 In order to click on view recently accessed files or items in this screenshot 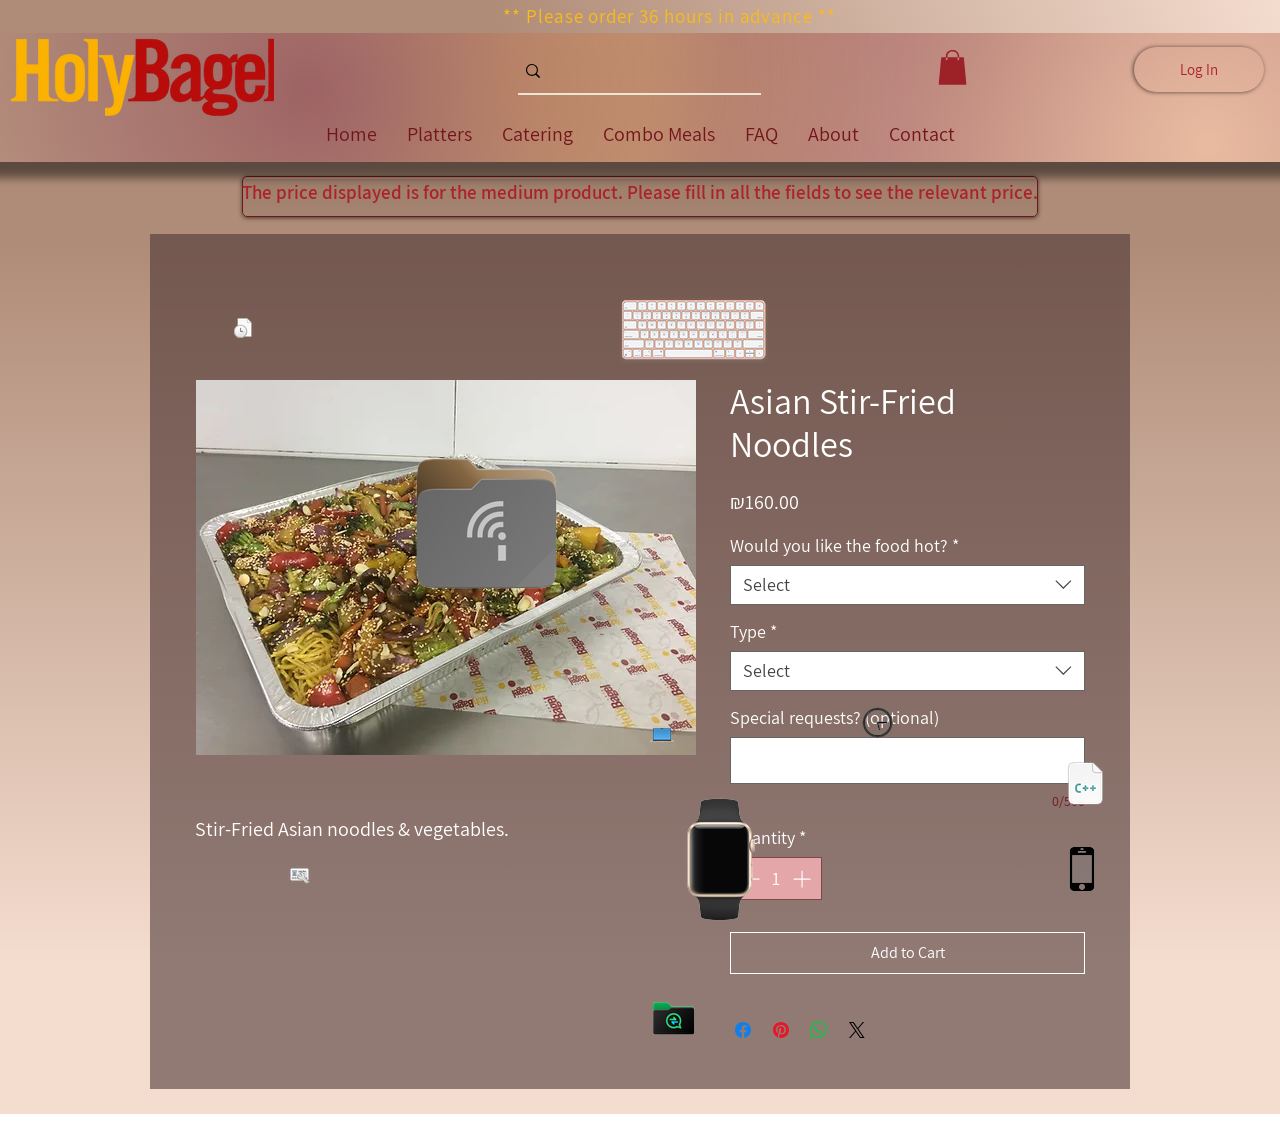, I will do `click(876, 721)`.